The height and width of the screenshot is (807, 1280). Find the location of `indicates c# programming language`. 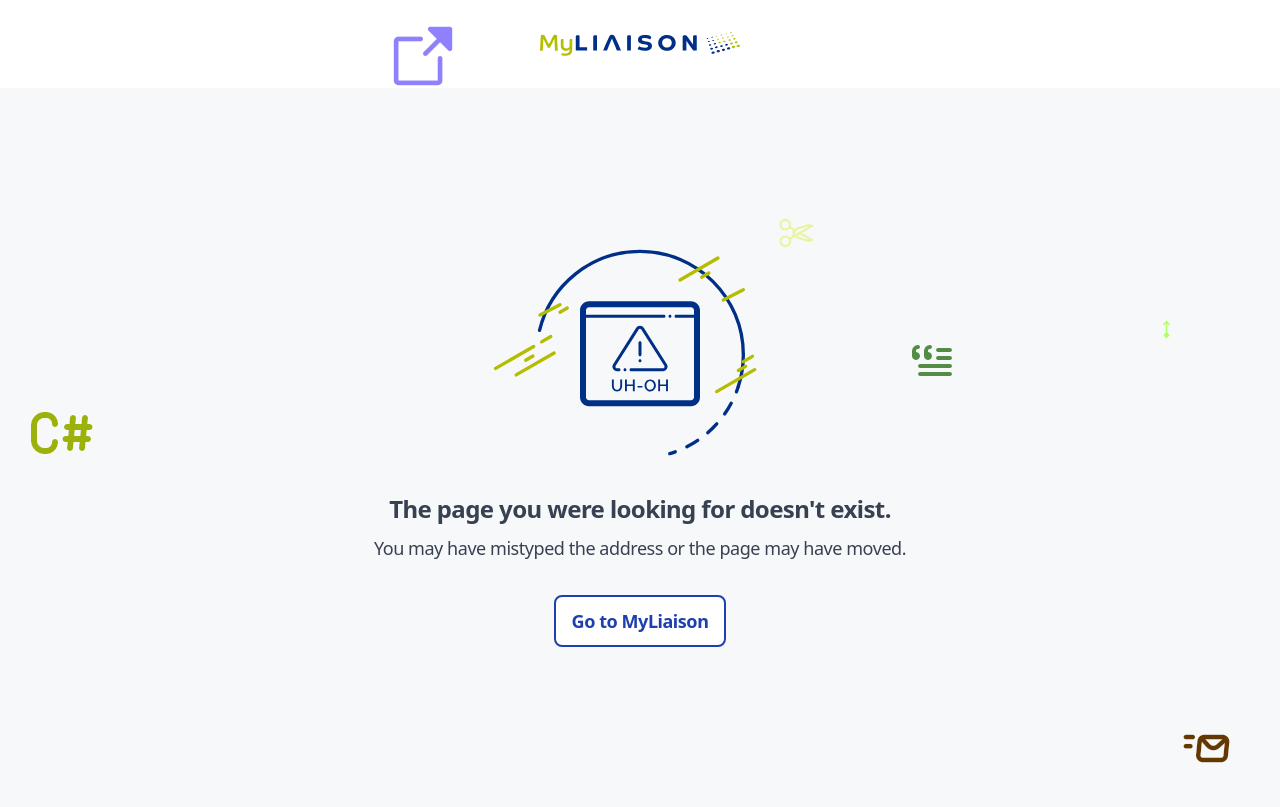

indicates c# programming language is located at coordinates (61, 433).